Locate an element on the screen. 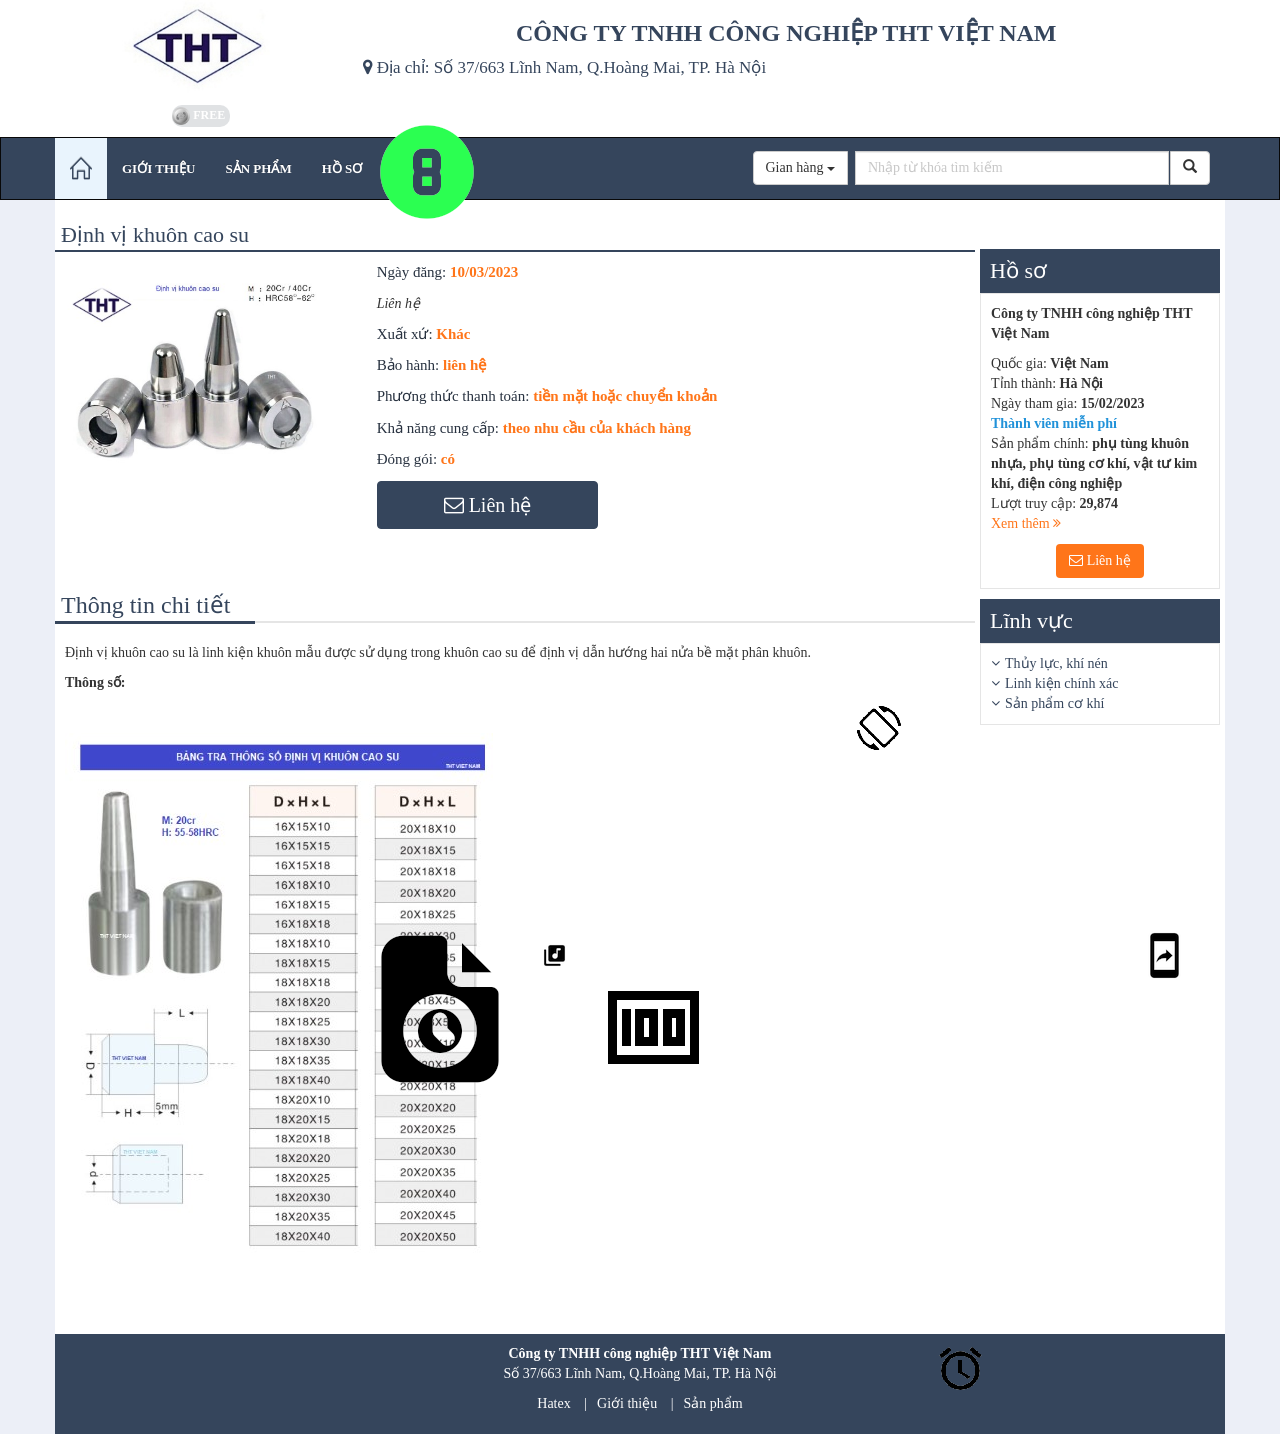 The image size is (1280, 1434). view or manage alarms is located at coordinates (960, 1368).